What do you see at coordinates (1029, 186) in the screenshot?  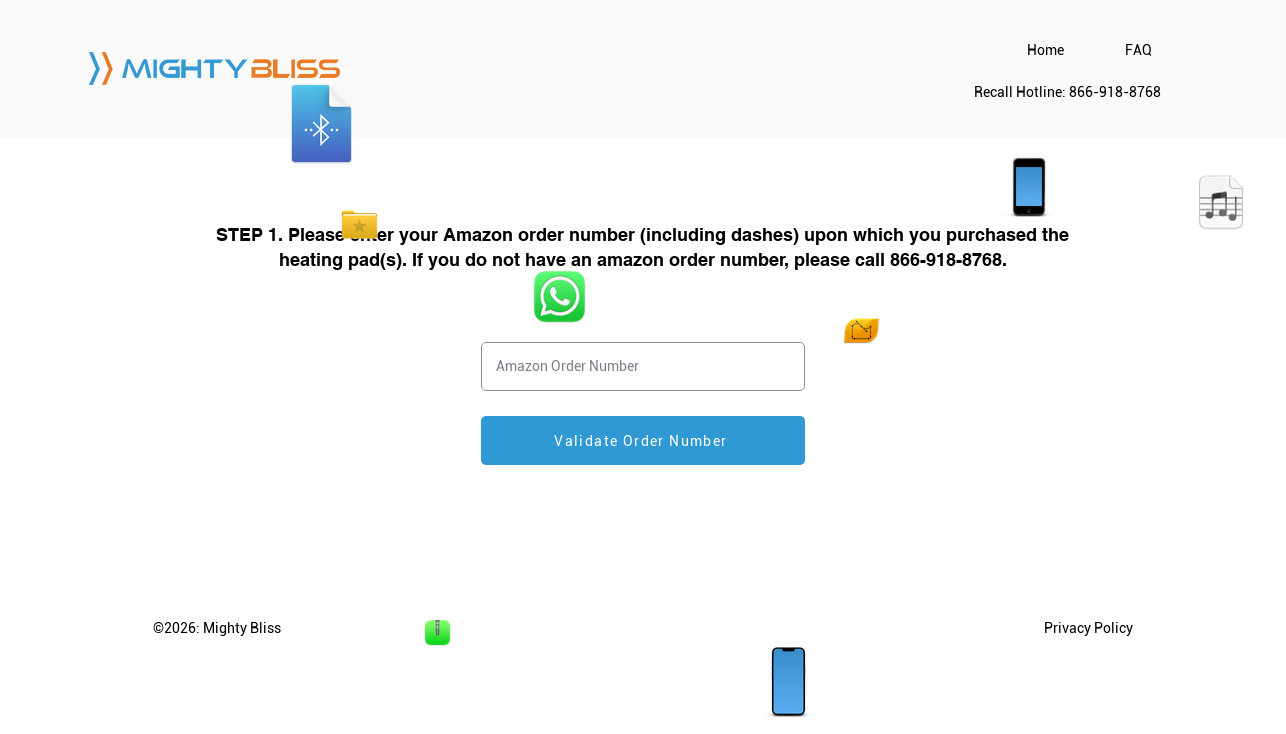 I see `access ipod touch device settings` at bounding box center [1029, 186].